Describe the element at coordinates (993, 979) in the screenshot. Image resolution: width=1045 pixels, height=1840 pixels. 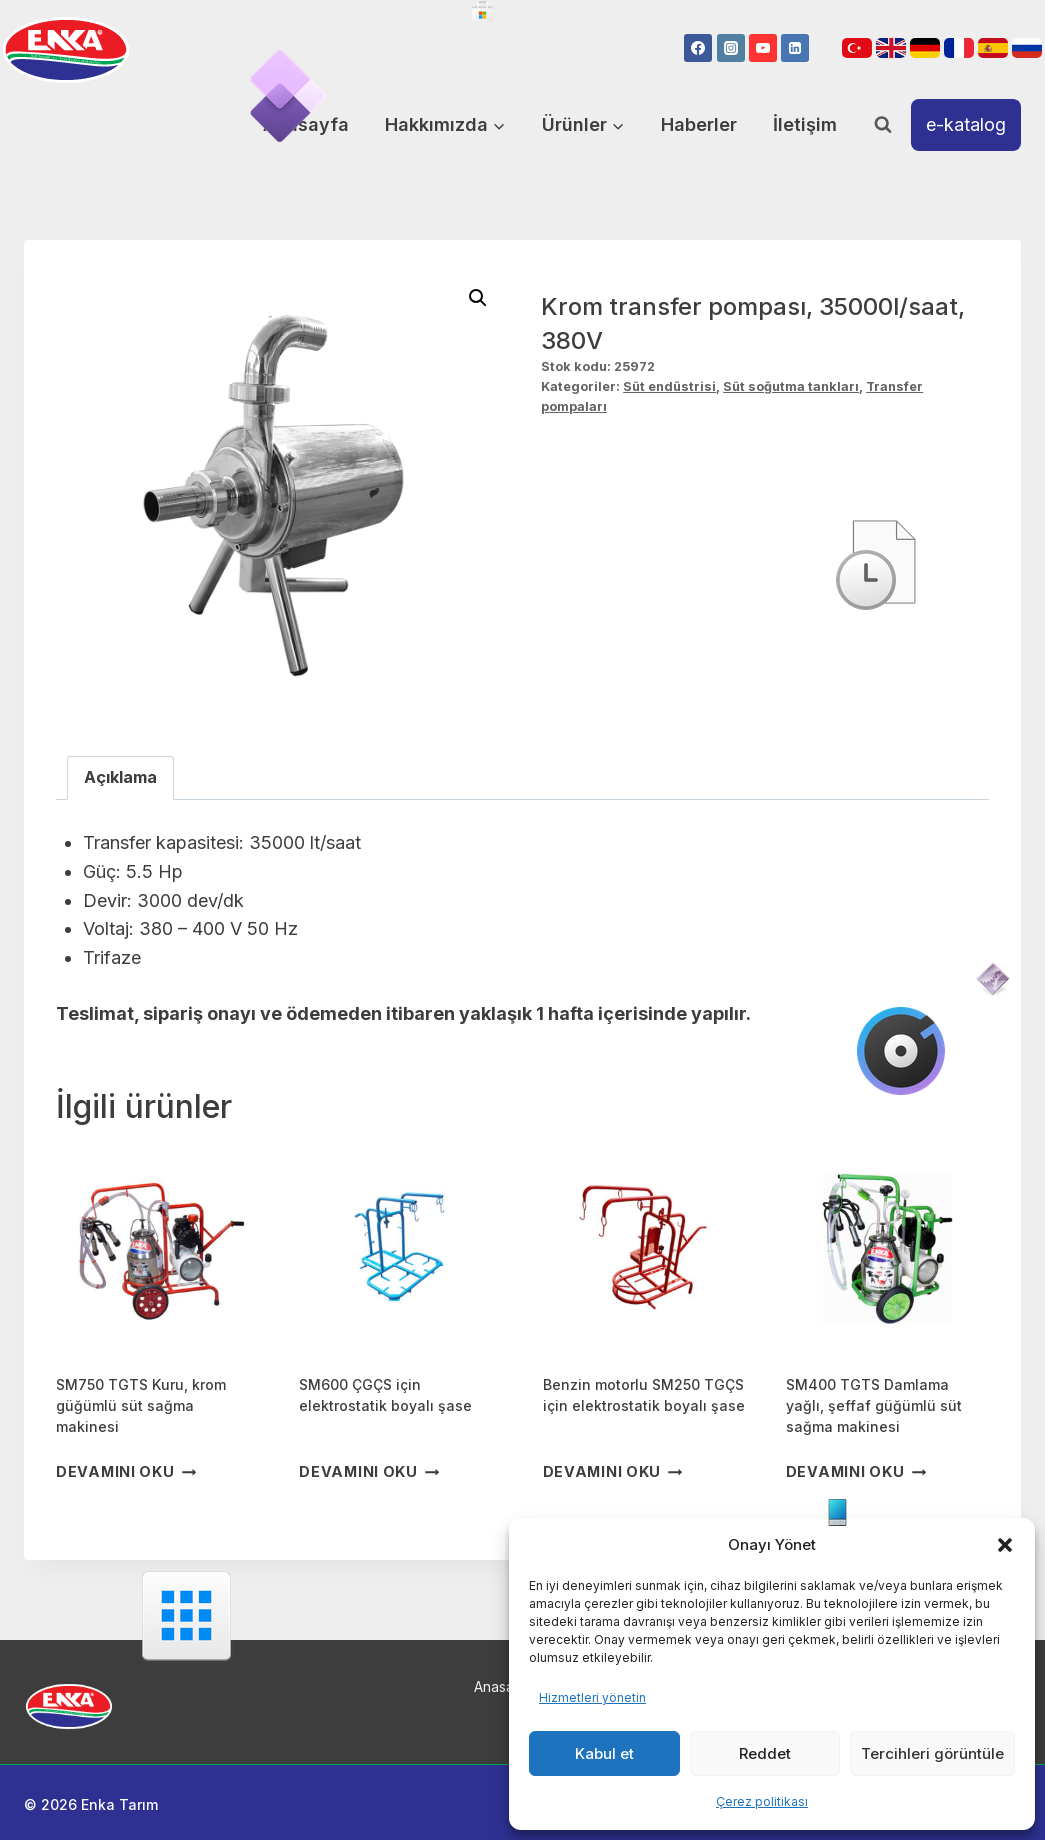
I see `indicates an executable program file` at that location.